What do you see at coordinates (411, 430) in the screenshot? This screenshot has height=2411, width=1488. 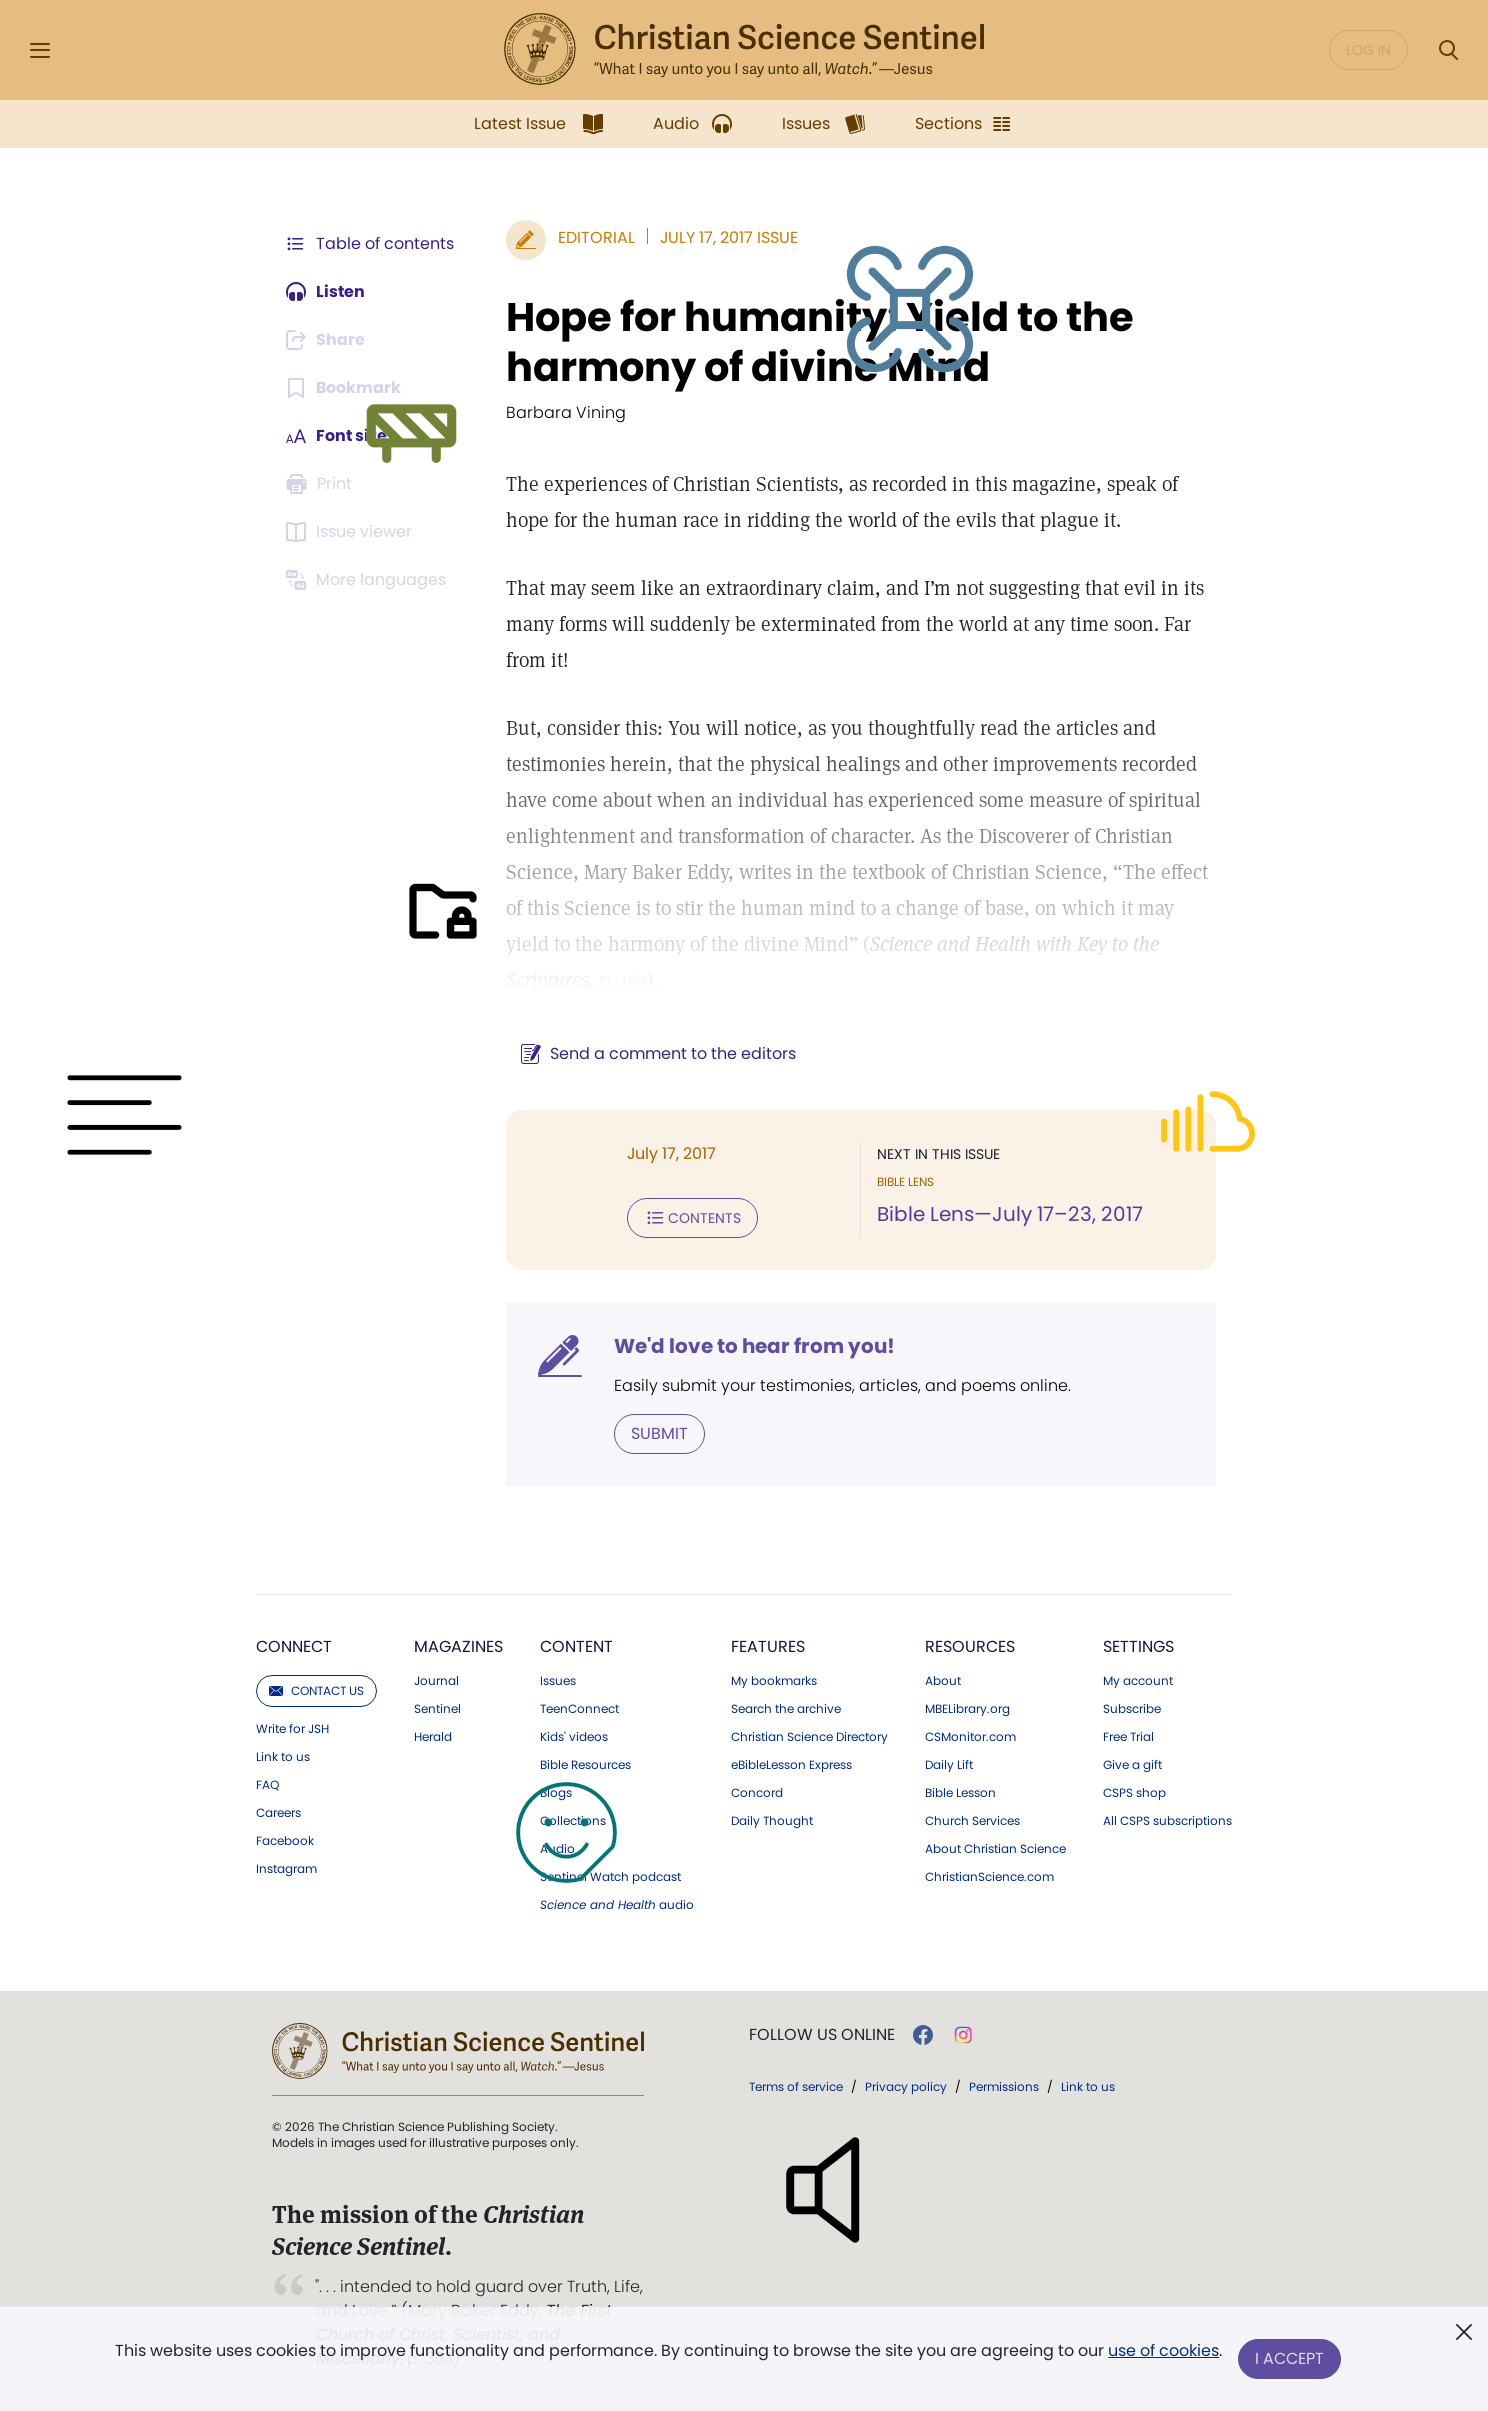 I see `indicates a blocked or restricted area` at bounding box center [411, 430].